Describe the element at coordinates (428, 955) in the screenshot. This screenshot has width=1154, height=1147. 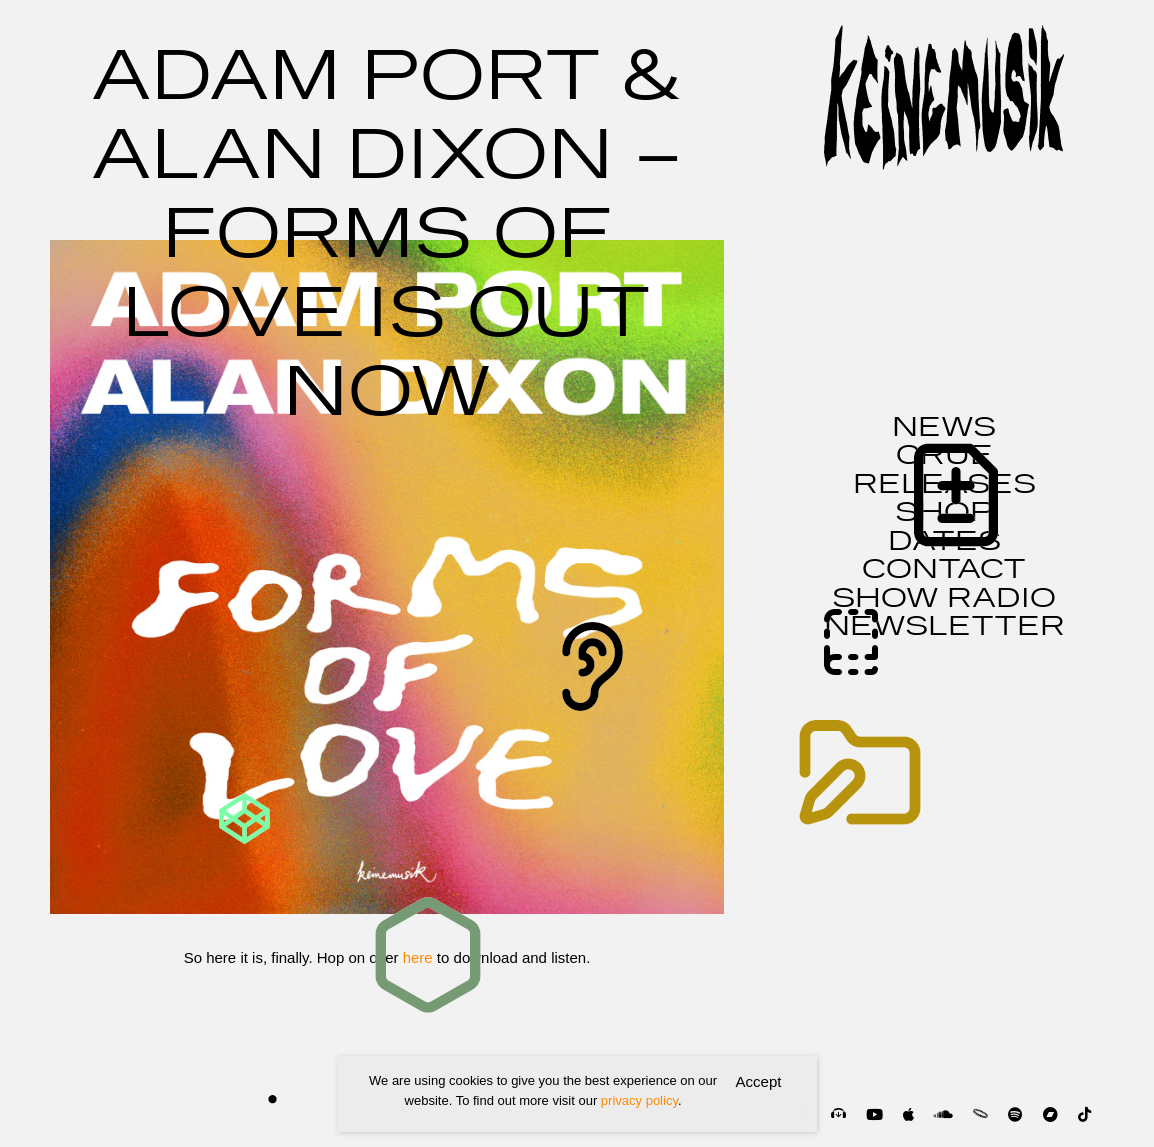
I see `indicates a hexagonal shape or geometric element` at that location.